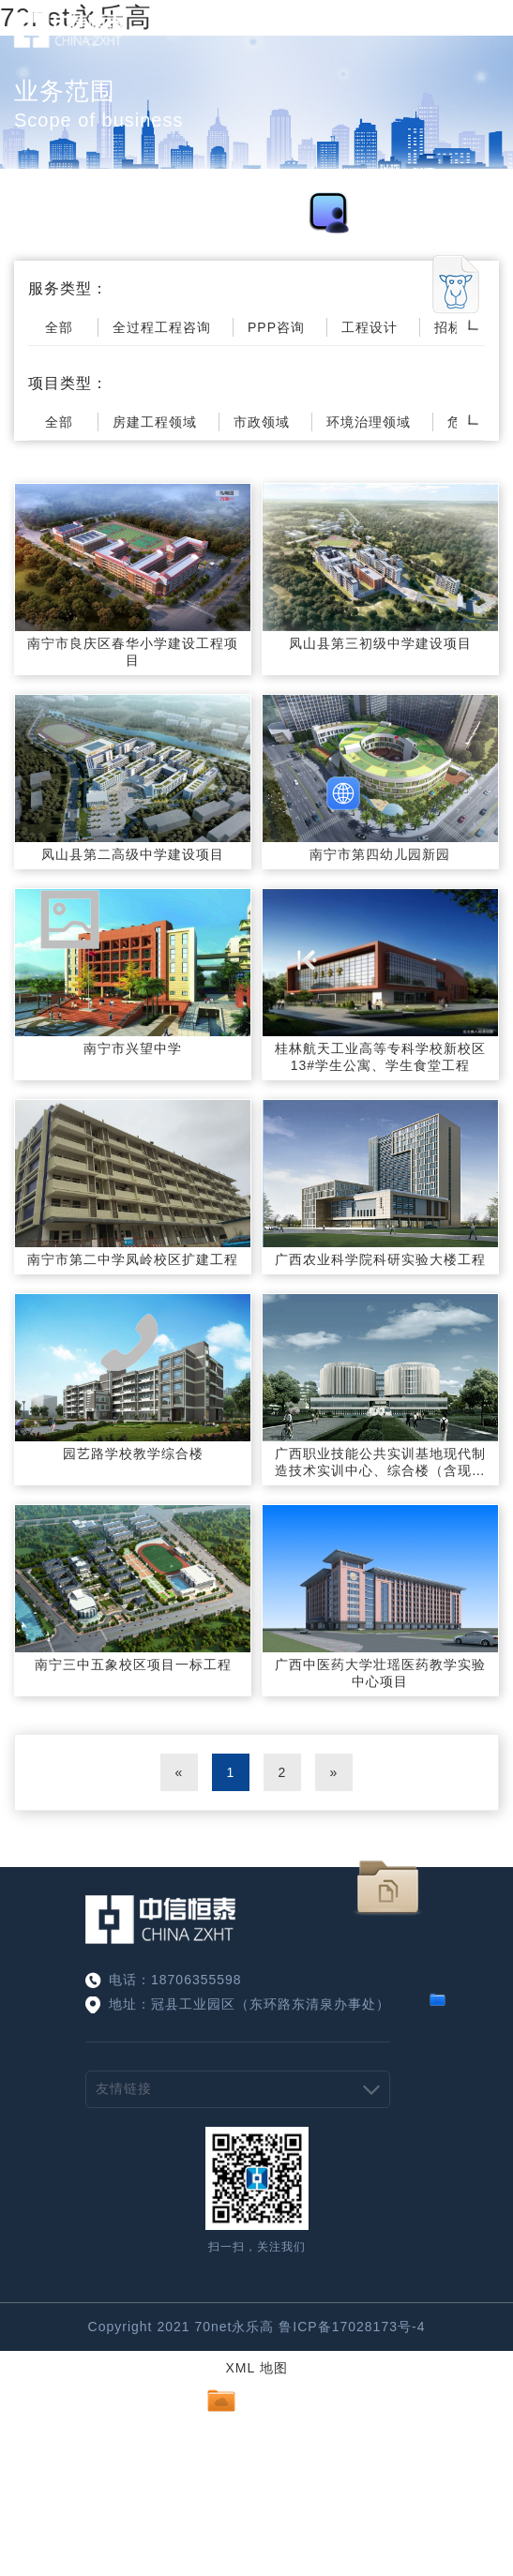  I want to click on share your screen with others, so click(328, 211).